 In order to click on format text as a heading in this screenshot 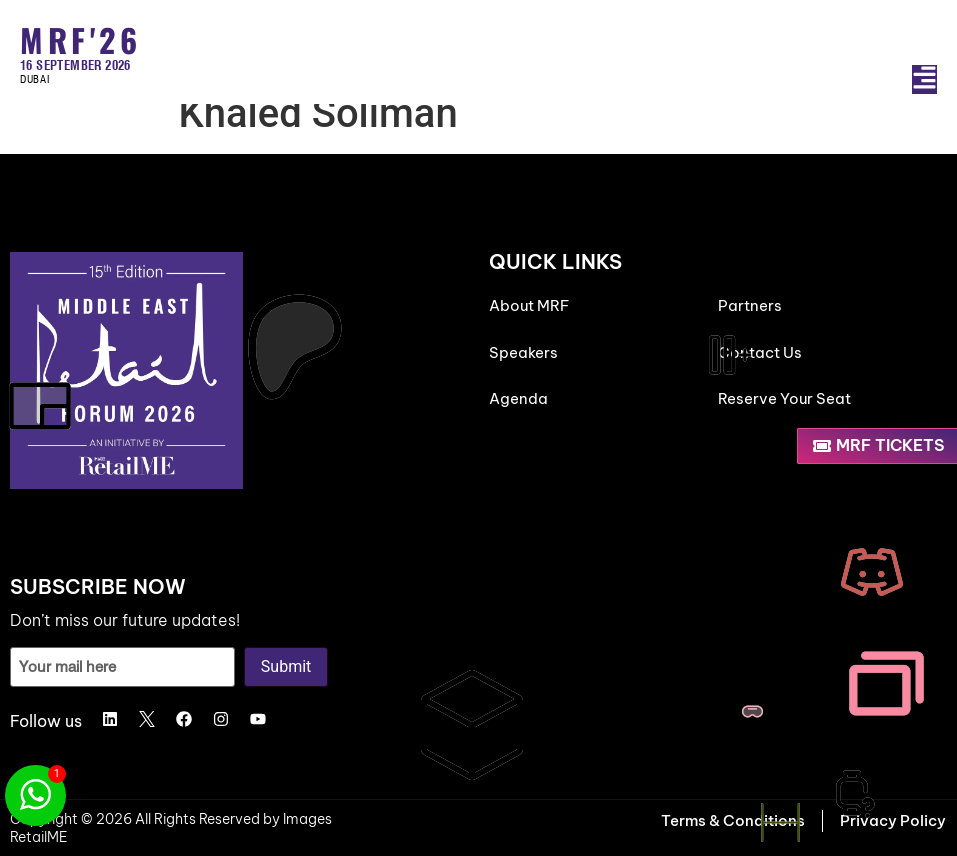, I will do `click(780, 822)`.